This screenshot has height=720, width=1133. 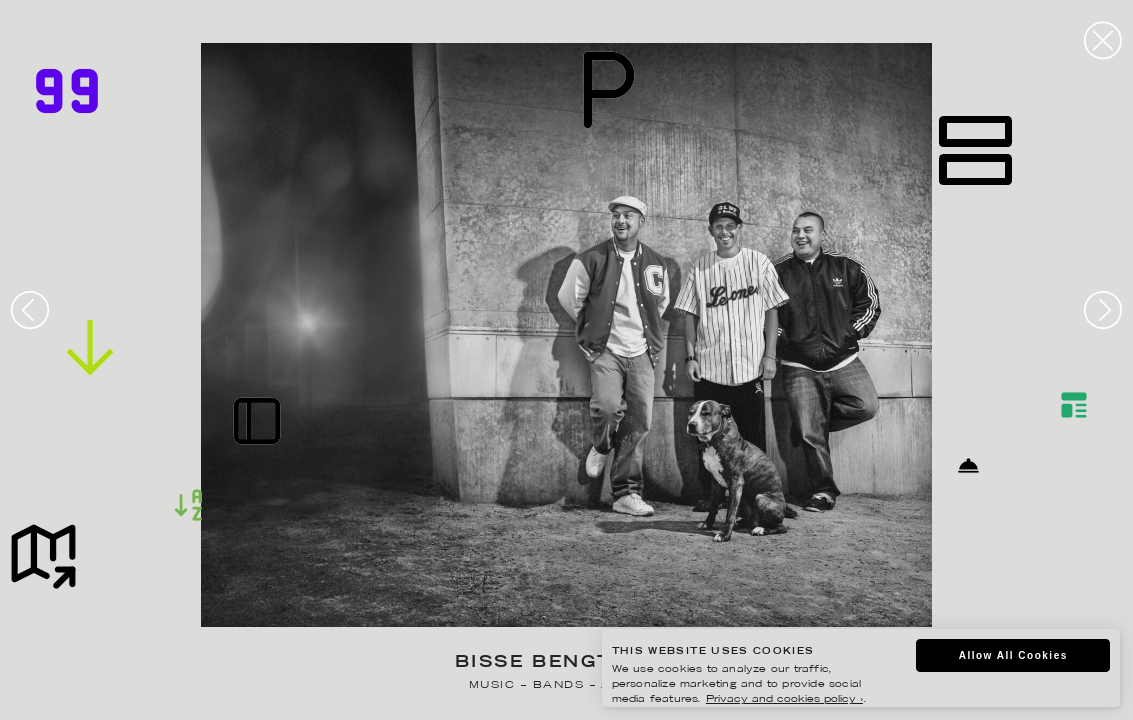 What do you see at coordinates (1074, 405) in the screenshot?
I see `access document templates` at bounding box center [1074, 405].